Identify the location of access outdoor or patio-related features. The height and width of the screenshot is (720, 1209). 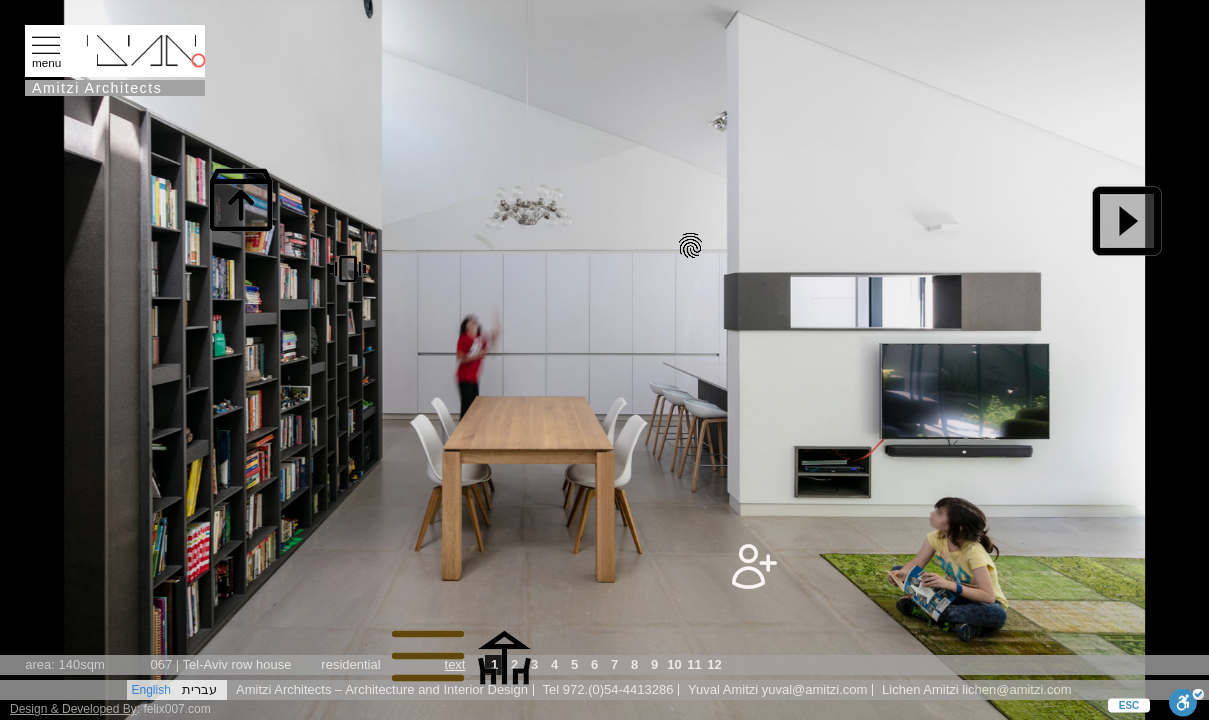
(504, 657).